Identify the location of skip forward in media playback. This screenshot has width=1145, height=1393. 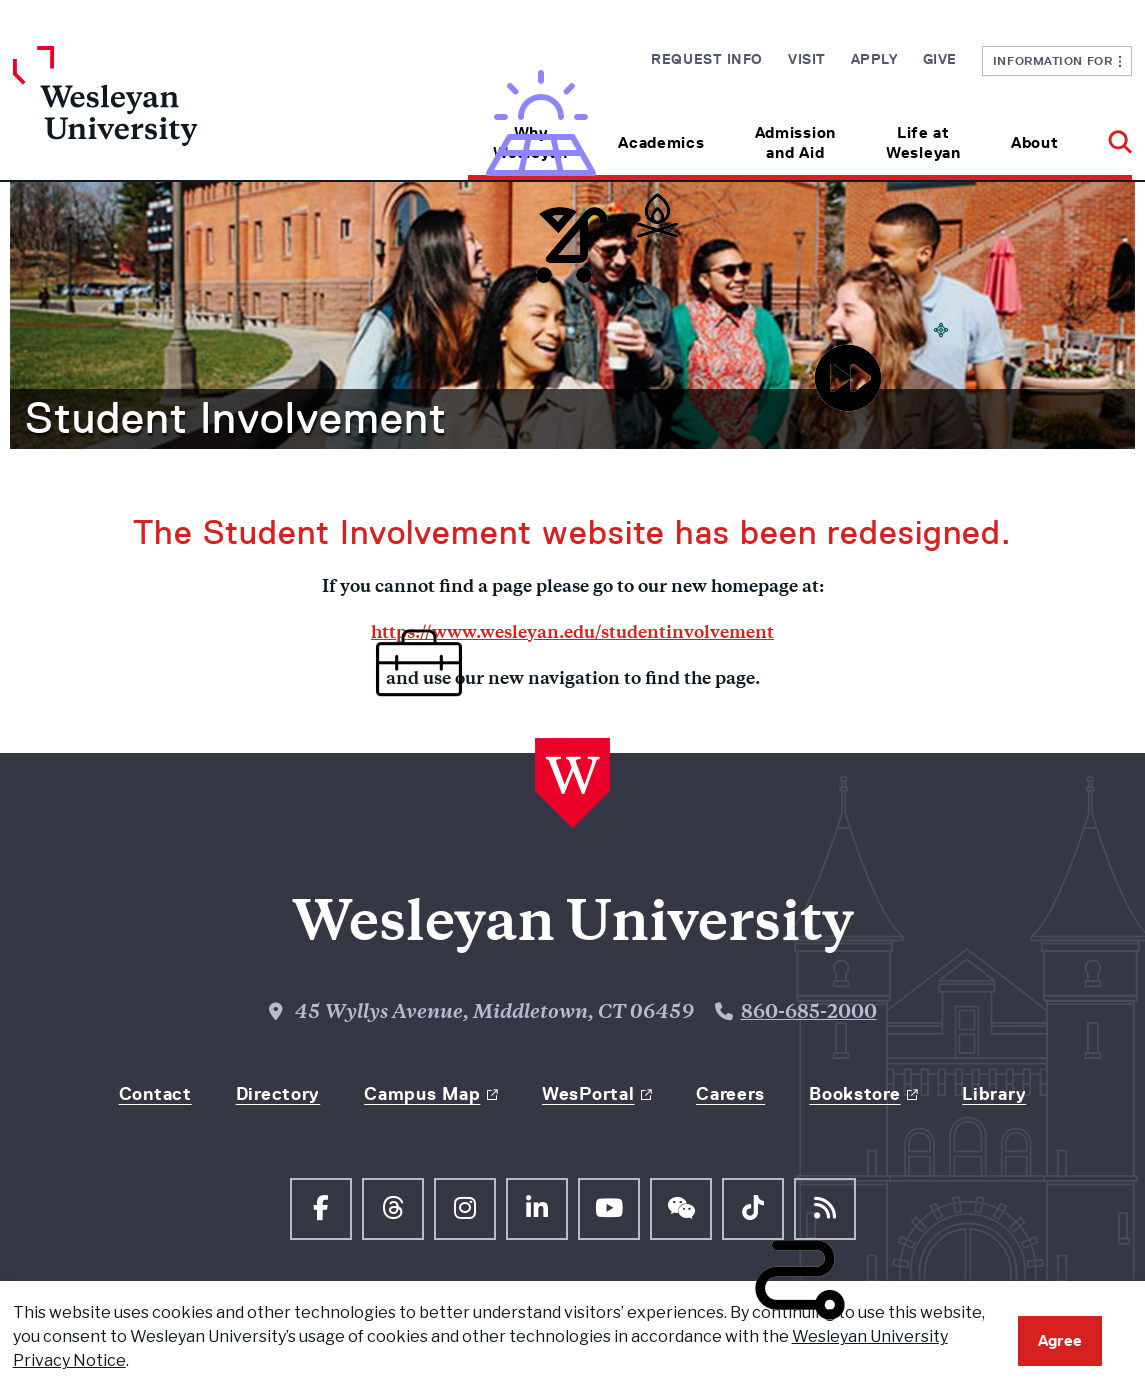
(848, 378).